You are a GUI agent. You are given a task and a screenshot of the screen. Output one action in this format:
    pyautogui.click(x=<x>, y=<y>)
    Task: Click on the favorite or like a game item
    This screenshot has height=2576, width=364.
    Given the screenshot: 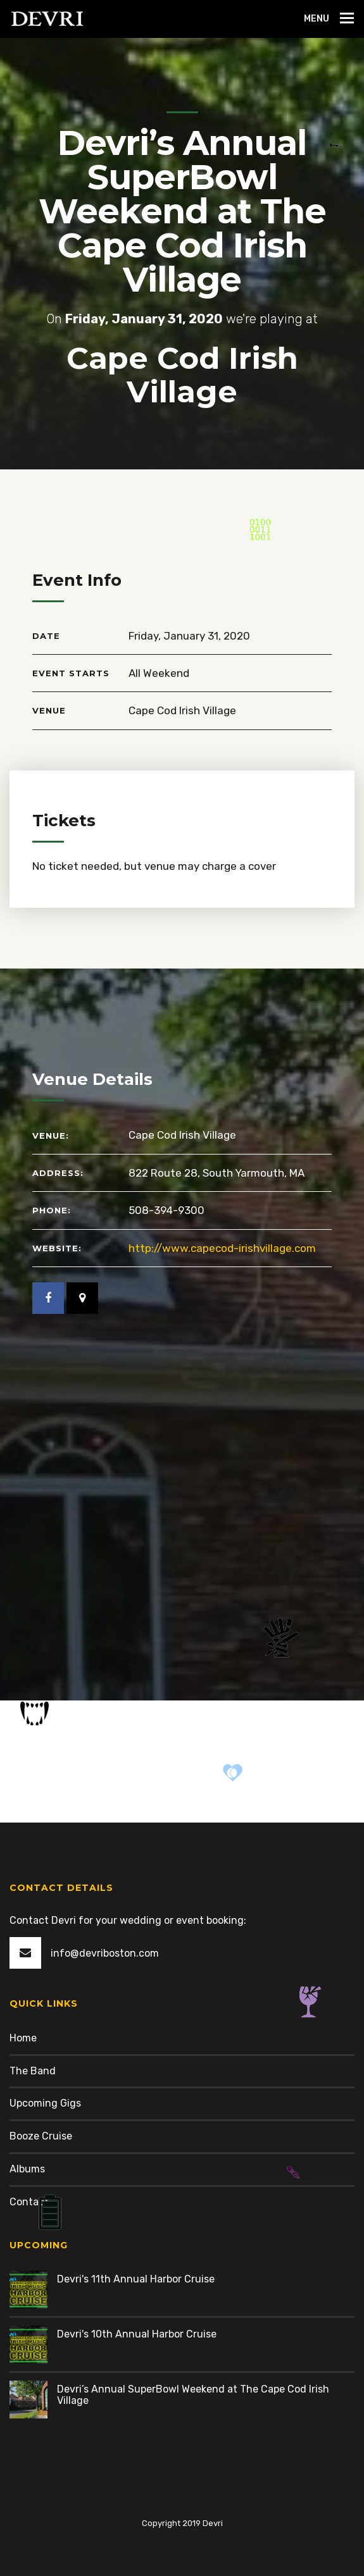 What is the action you would take?
    pyautogui.click(x=232, y=1773)
    